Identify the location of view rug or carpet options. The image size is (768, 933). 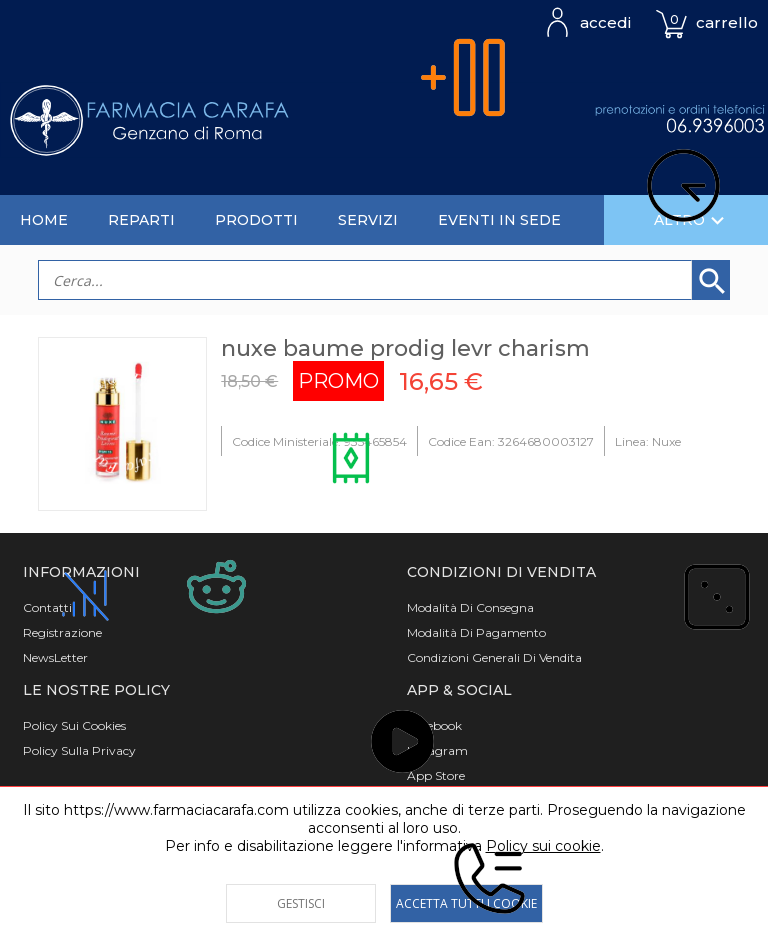
(351, 458).